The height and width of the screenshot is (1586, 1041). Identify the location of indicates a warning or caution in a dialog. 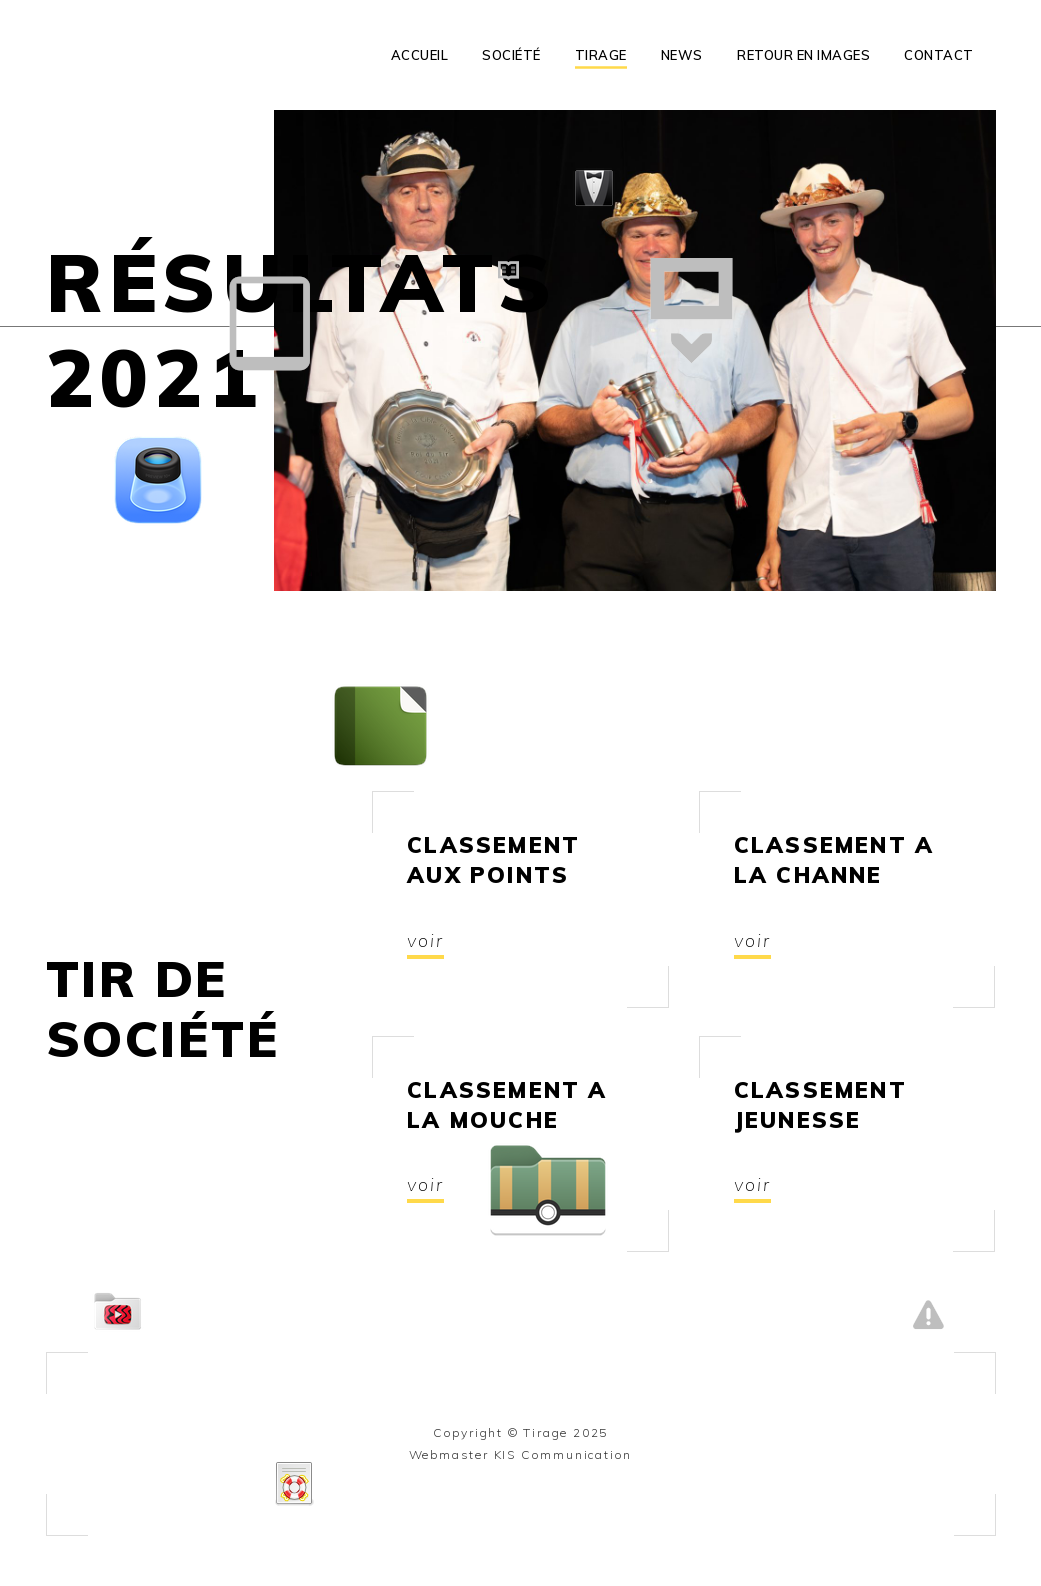
(928, 1315).